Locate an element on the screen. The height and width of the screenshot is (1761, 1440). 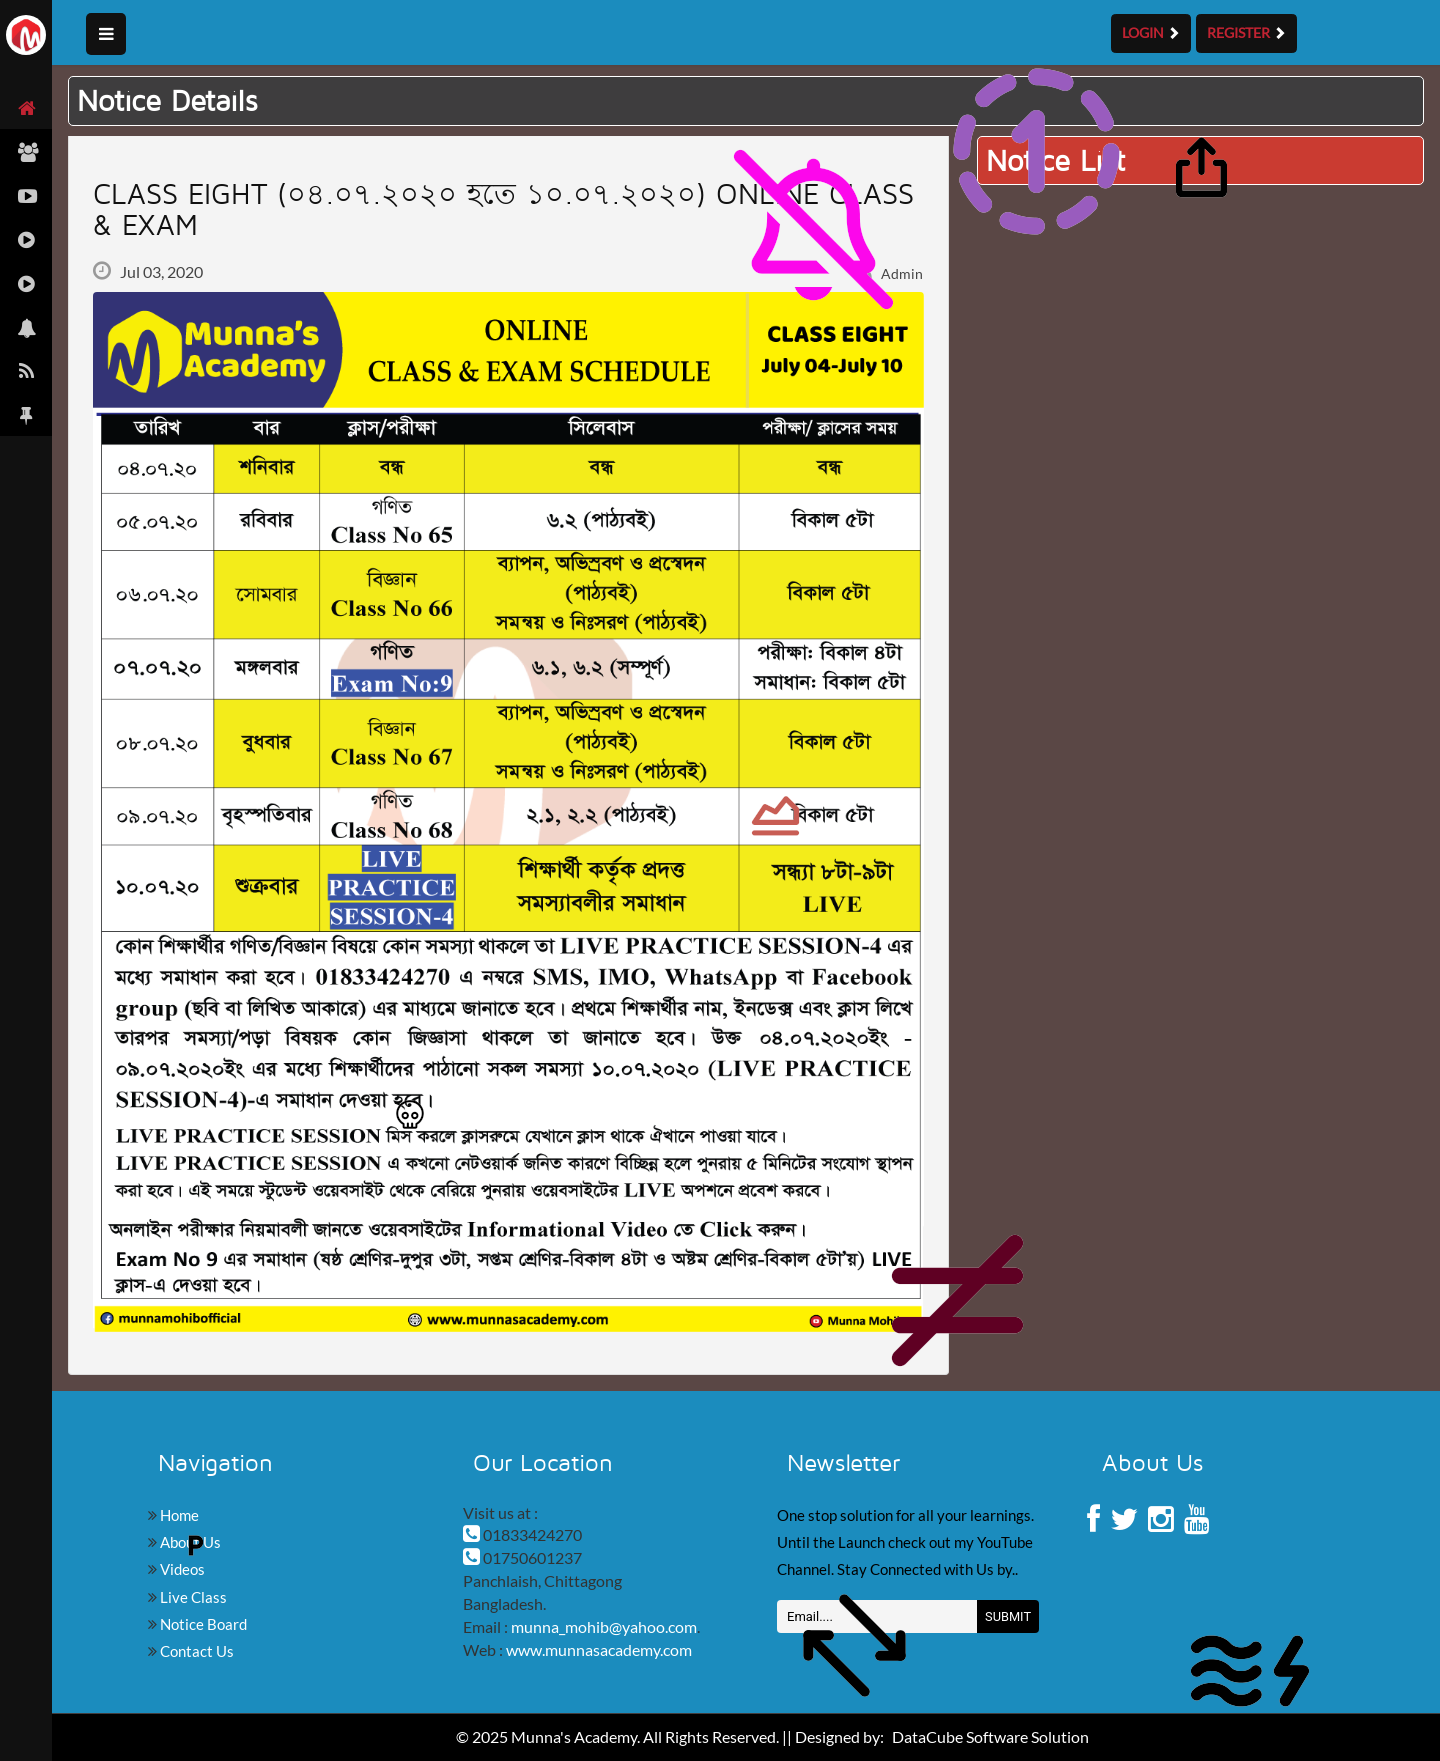
indicates danger or fatal error is located at coordinates (410, 1115).